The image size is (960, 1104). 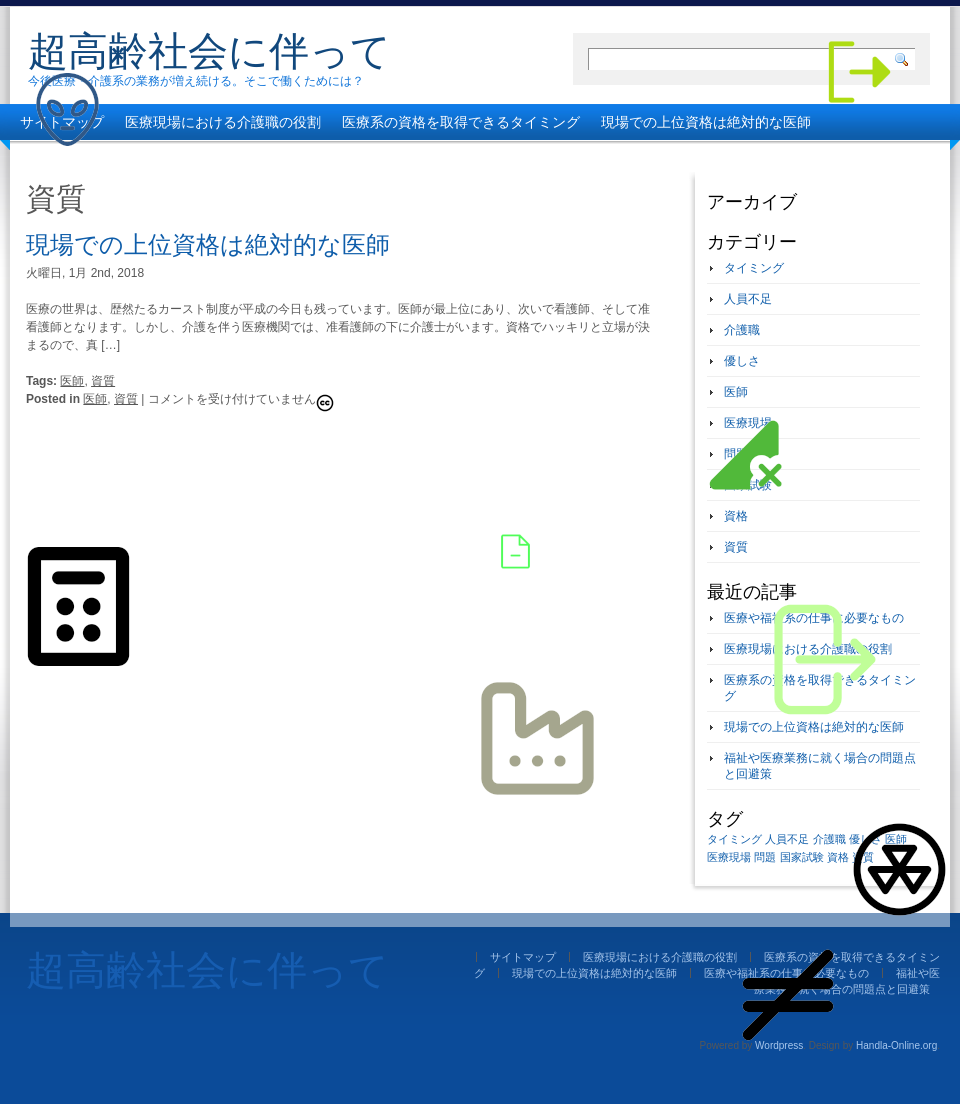 I want to click on sign out of your account, so click(x=857, y=72).